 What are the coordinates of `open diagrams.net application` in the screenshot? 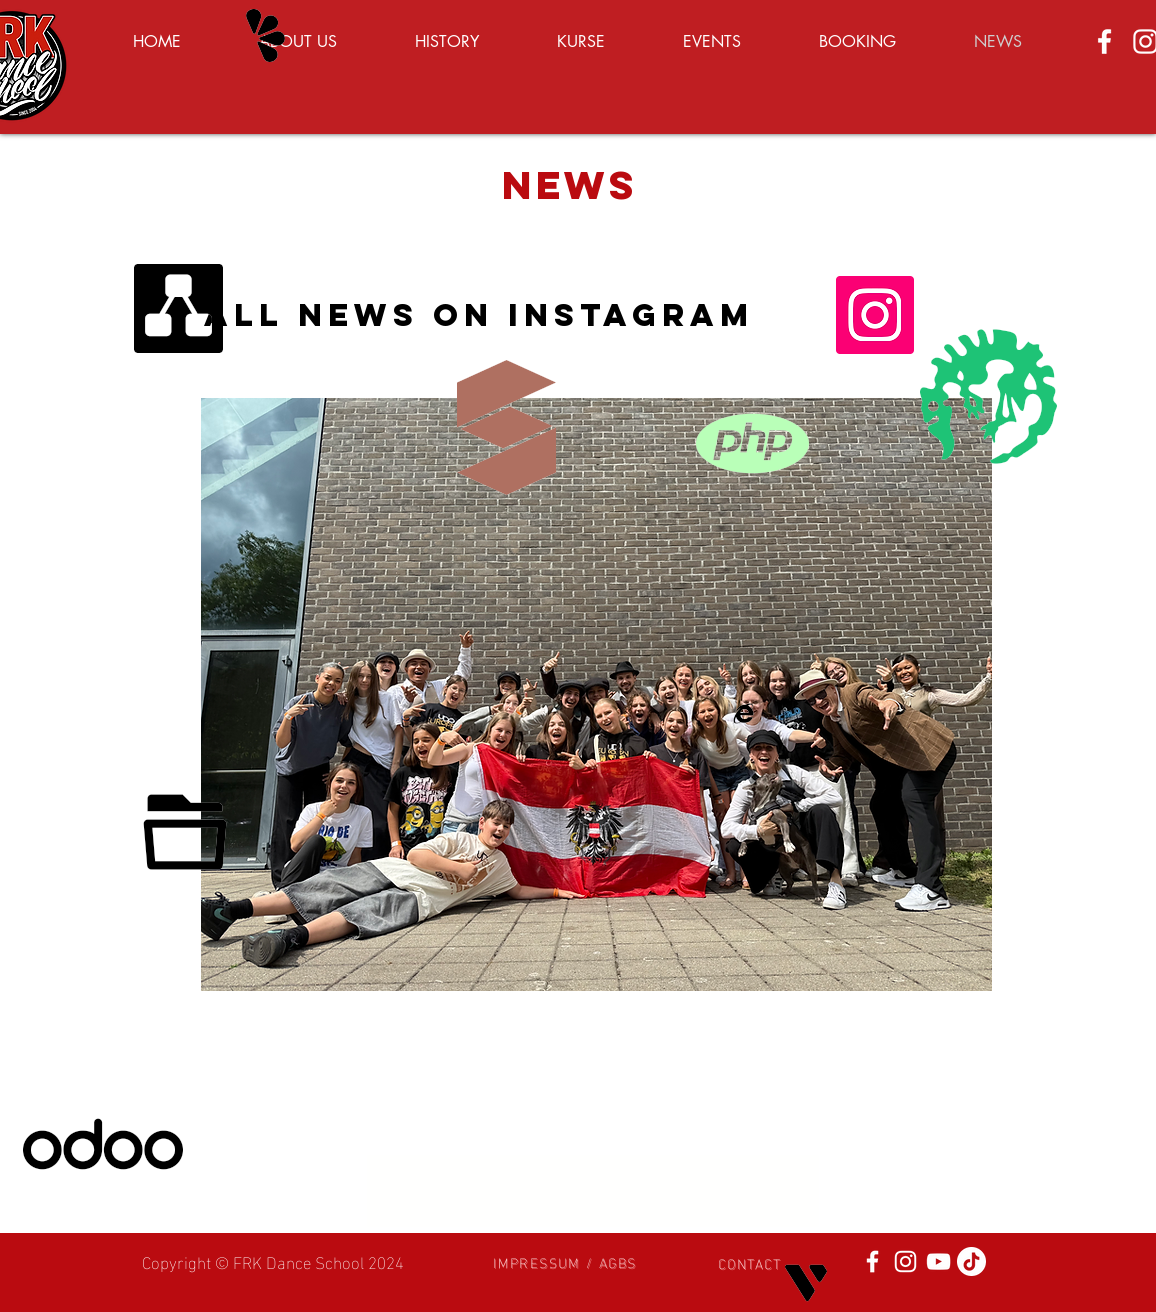 It's located at (178, 308).